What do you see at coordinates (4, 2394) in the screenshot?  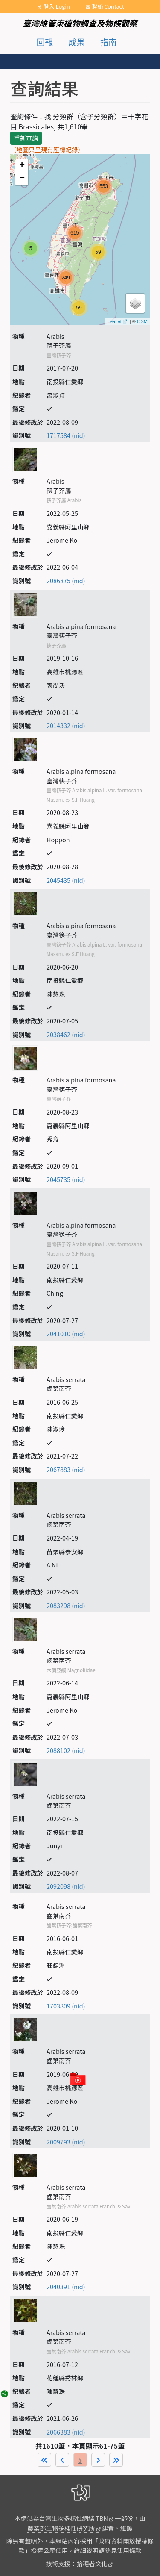 I see `indicates a shared file or folder` at bounding box center [4, 2394].